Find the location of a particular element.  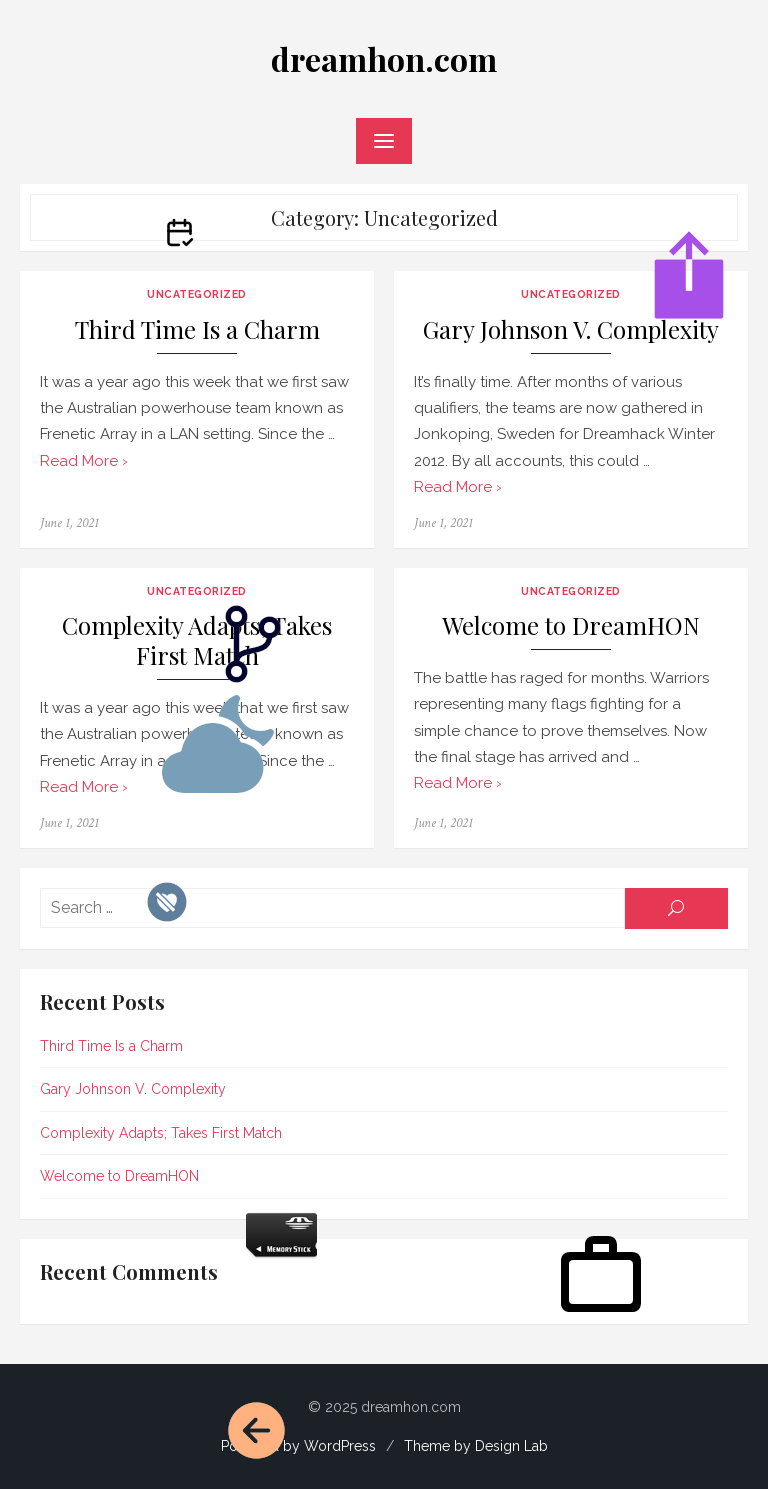

go back to the previous screen is located at coordinates (256, 1430).